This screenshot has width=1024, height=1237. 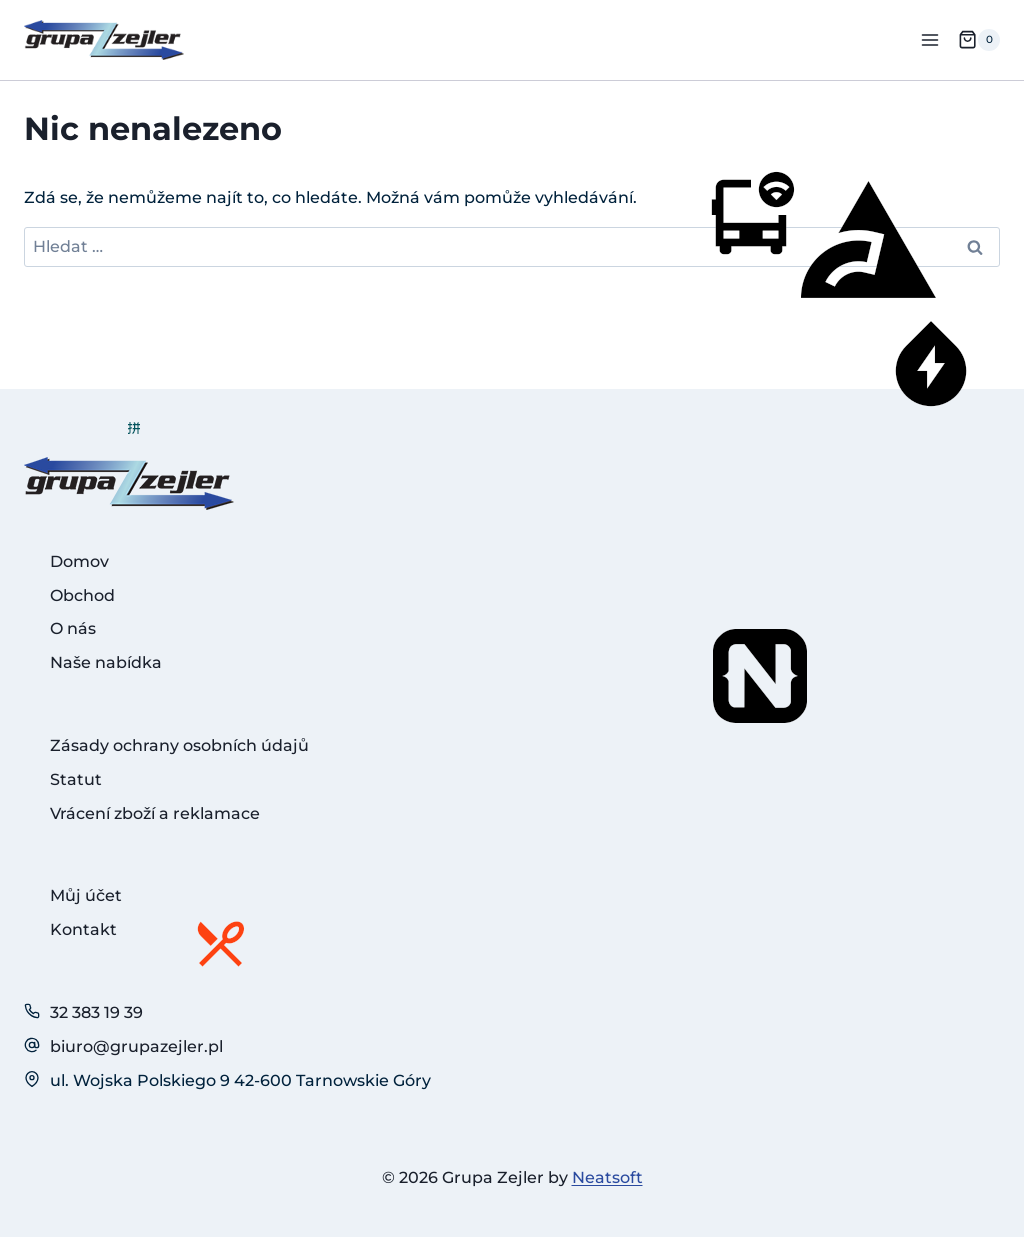 What do you see at coordinates (868, 239) in the screenshot?
I see `biome code formatter and linter tool logo` at bounding box center [868, 239].